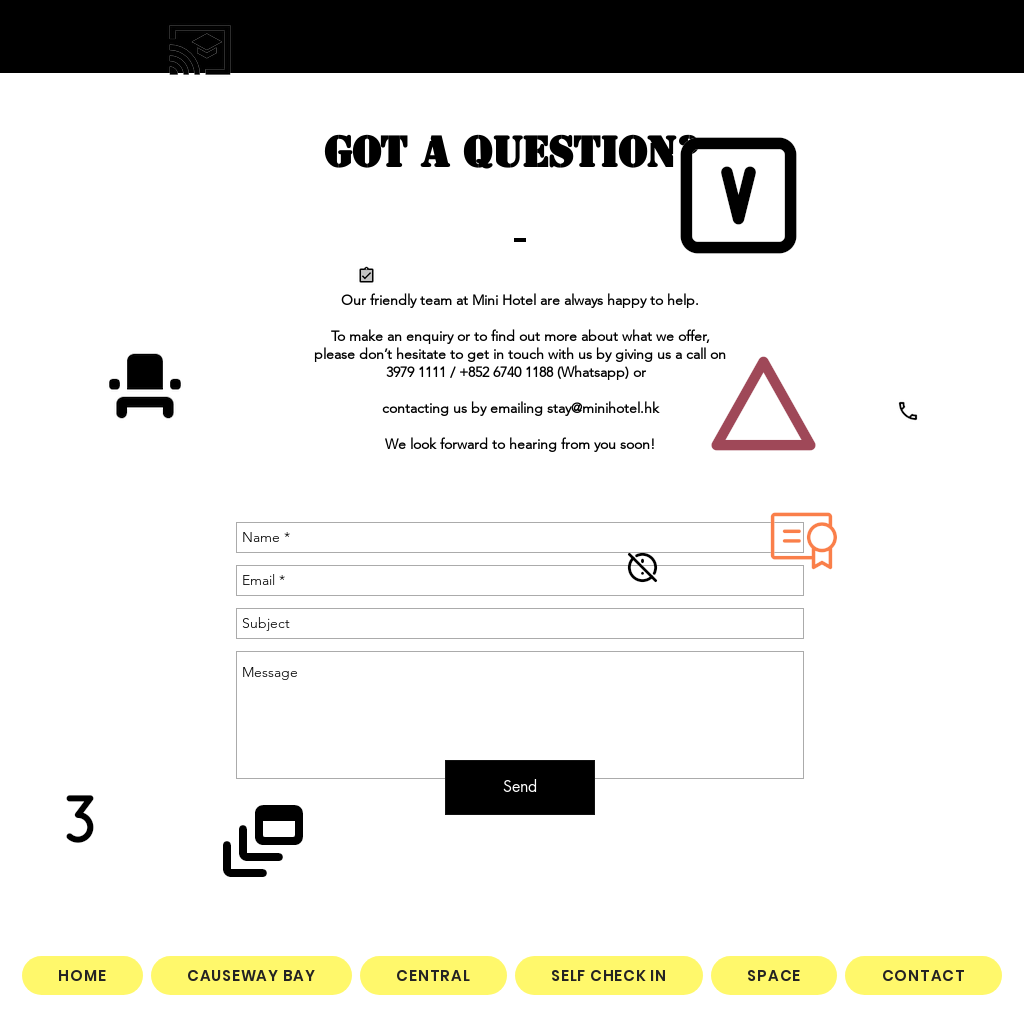  I want to click on indicates step three in a multi-step process, so click(80, 819).